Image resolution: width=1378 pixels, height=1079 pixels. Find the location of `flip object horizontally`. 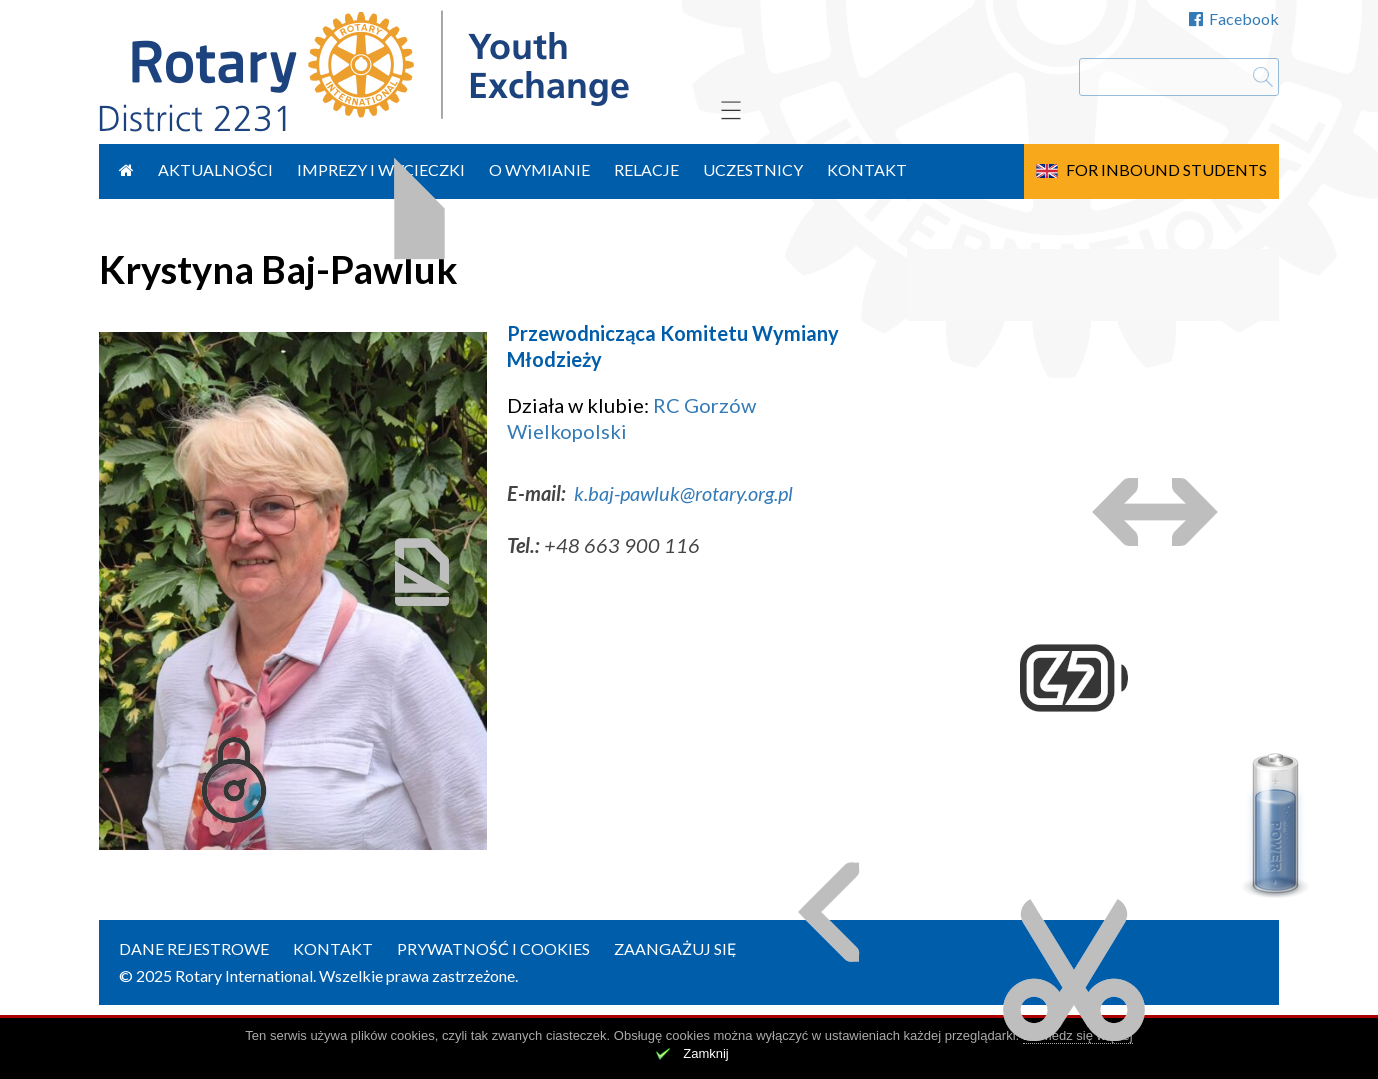

flip object horizontally is located at coordinates (1155, 512).